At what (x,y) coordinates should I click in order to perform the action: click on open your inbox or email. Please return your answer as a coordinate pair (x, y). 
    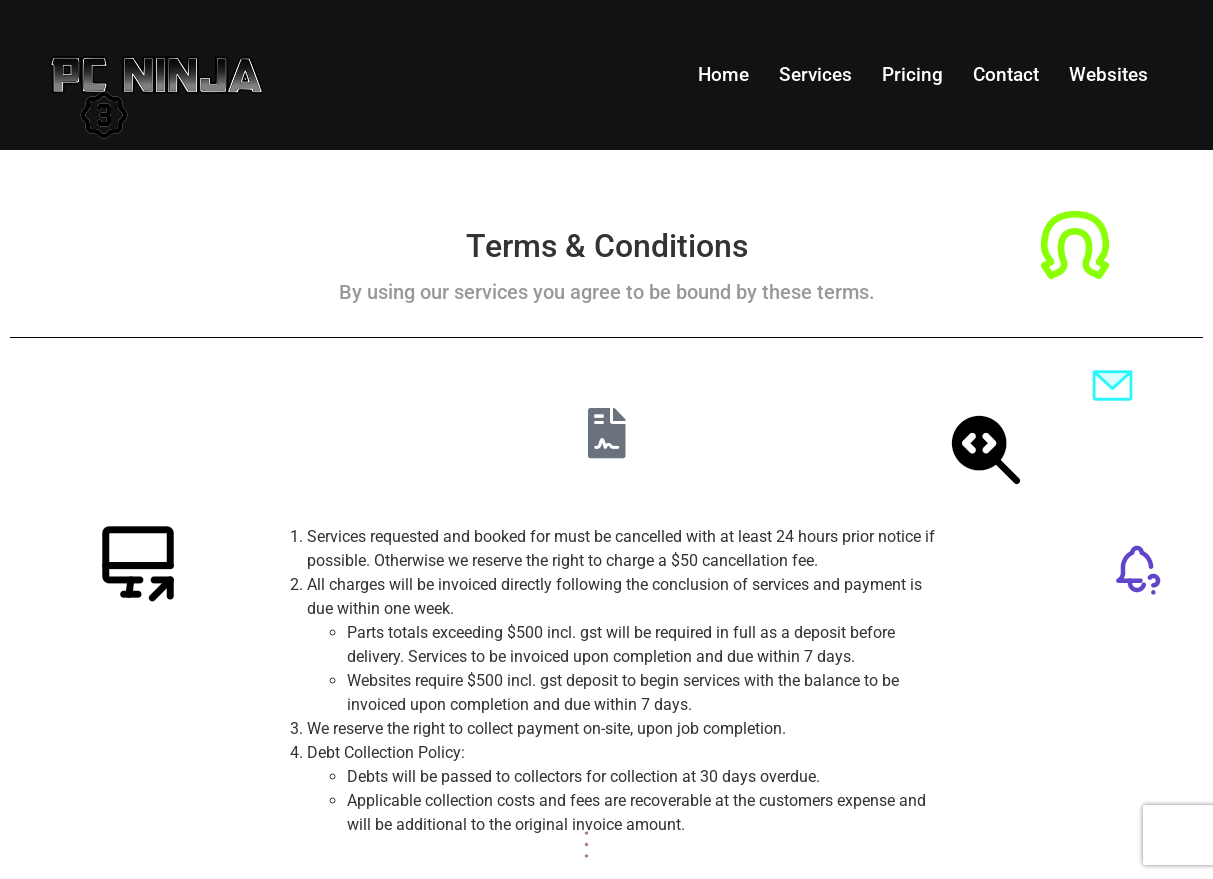
    Looking at the image, I should click on (1112, 385).